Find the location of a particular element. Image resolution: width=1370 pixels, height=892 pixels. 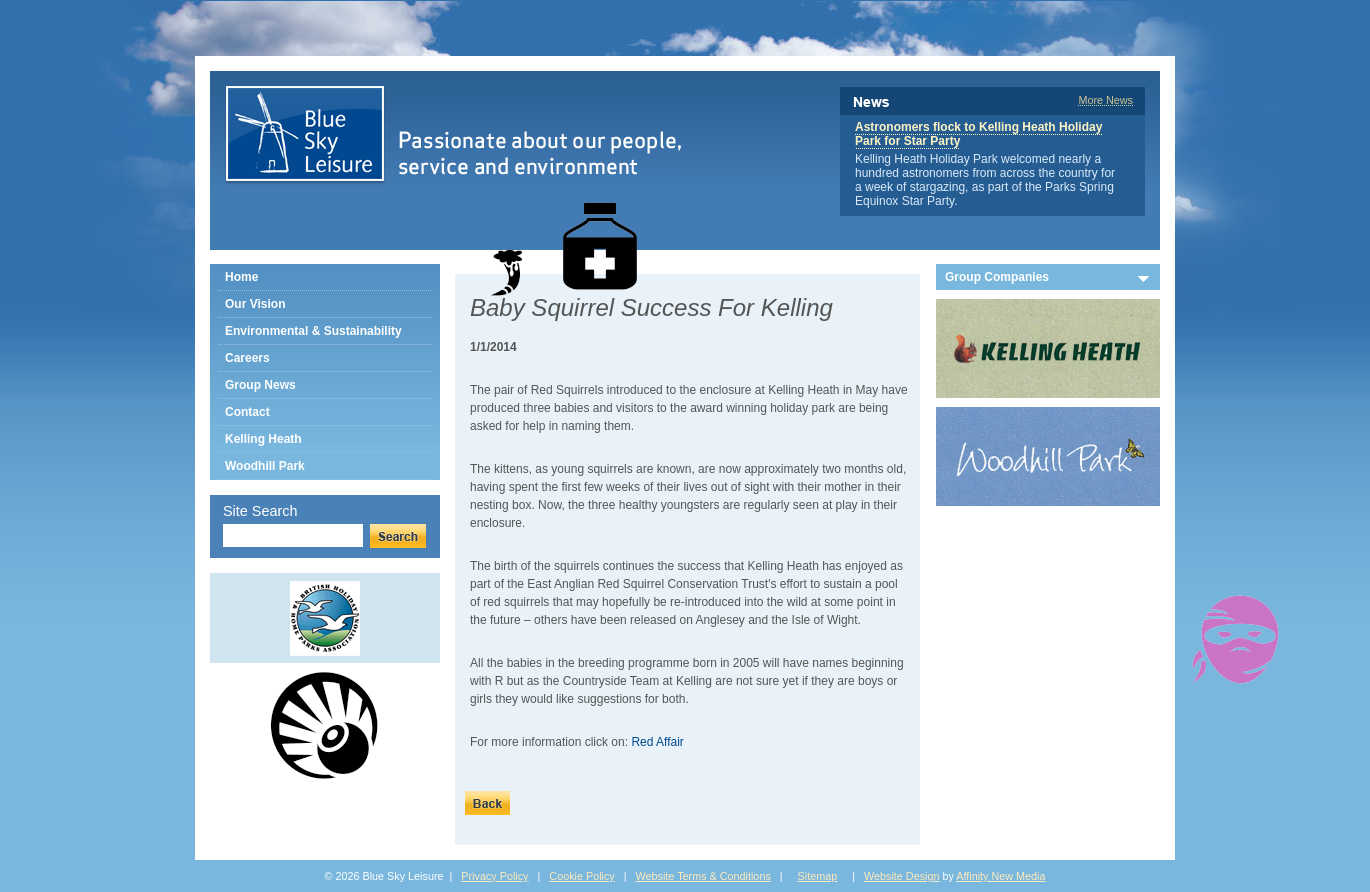

viking-themed beverage or tavern feature is located at coordinates (507, 272).